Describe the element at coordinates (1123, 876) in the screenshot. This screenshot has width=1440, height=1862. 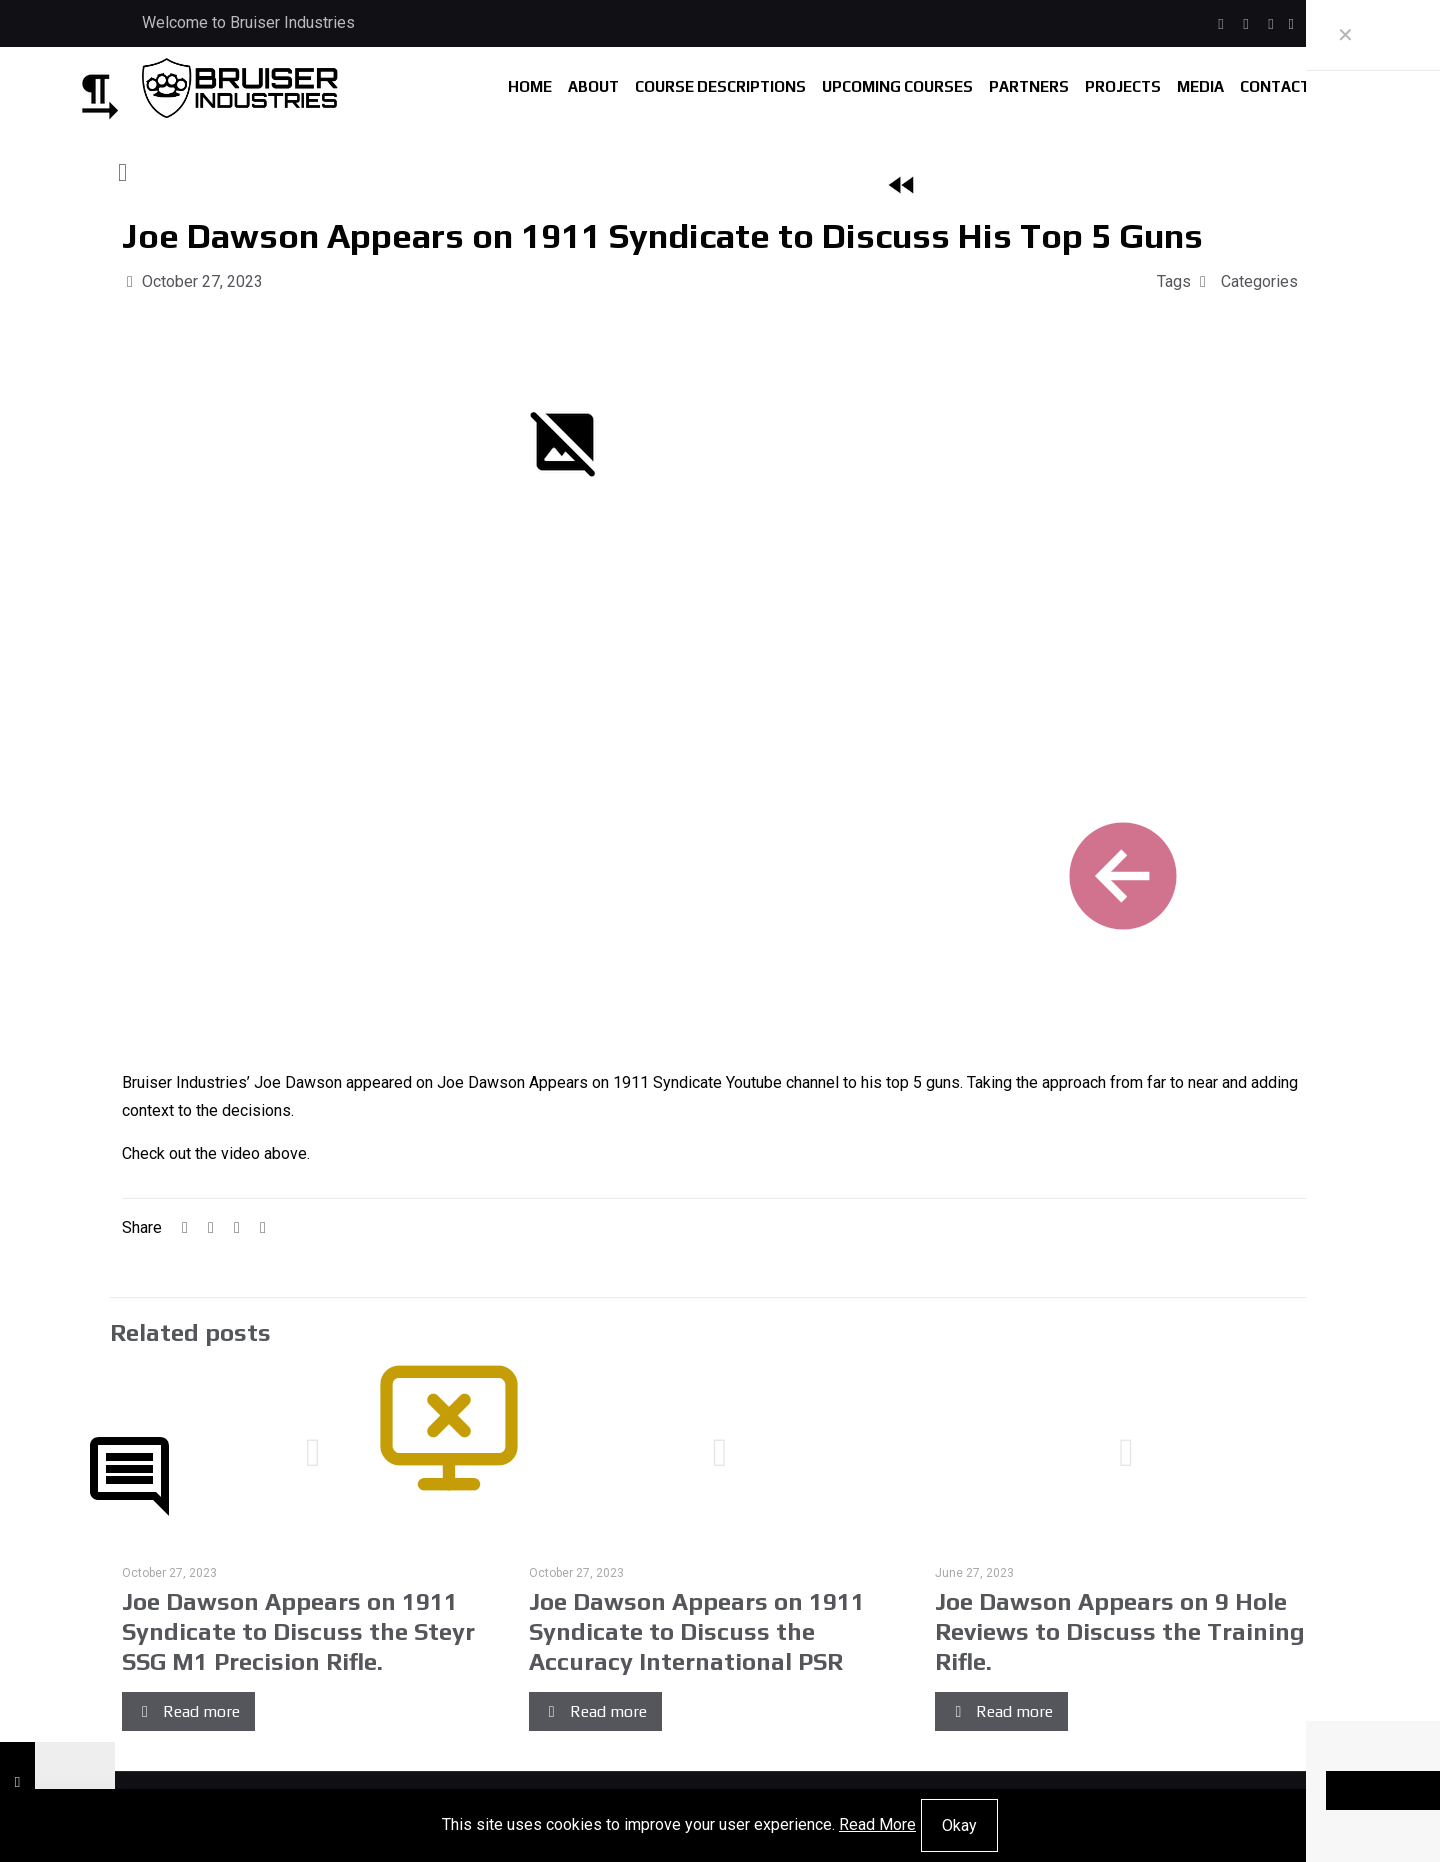
I see `go back to the previous screen` at that location.